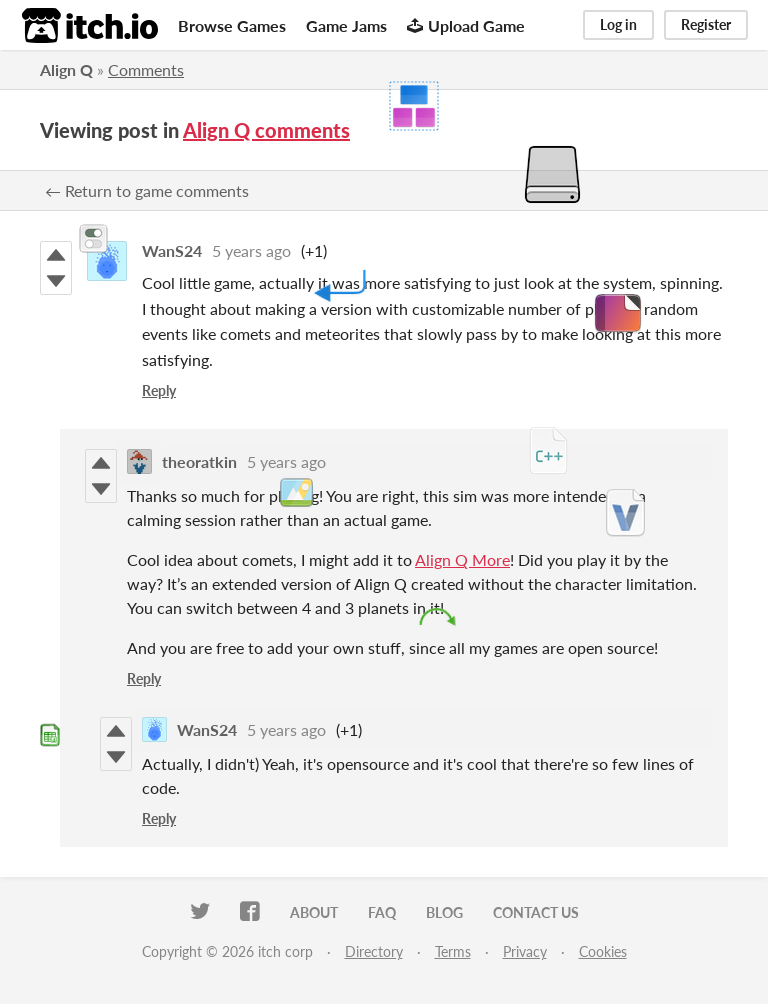 Image resolution: width=768 pixels, height=1004 pixels. I want to click on access external drive in sidebar, so click(552, 174).